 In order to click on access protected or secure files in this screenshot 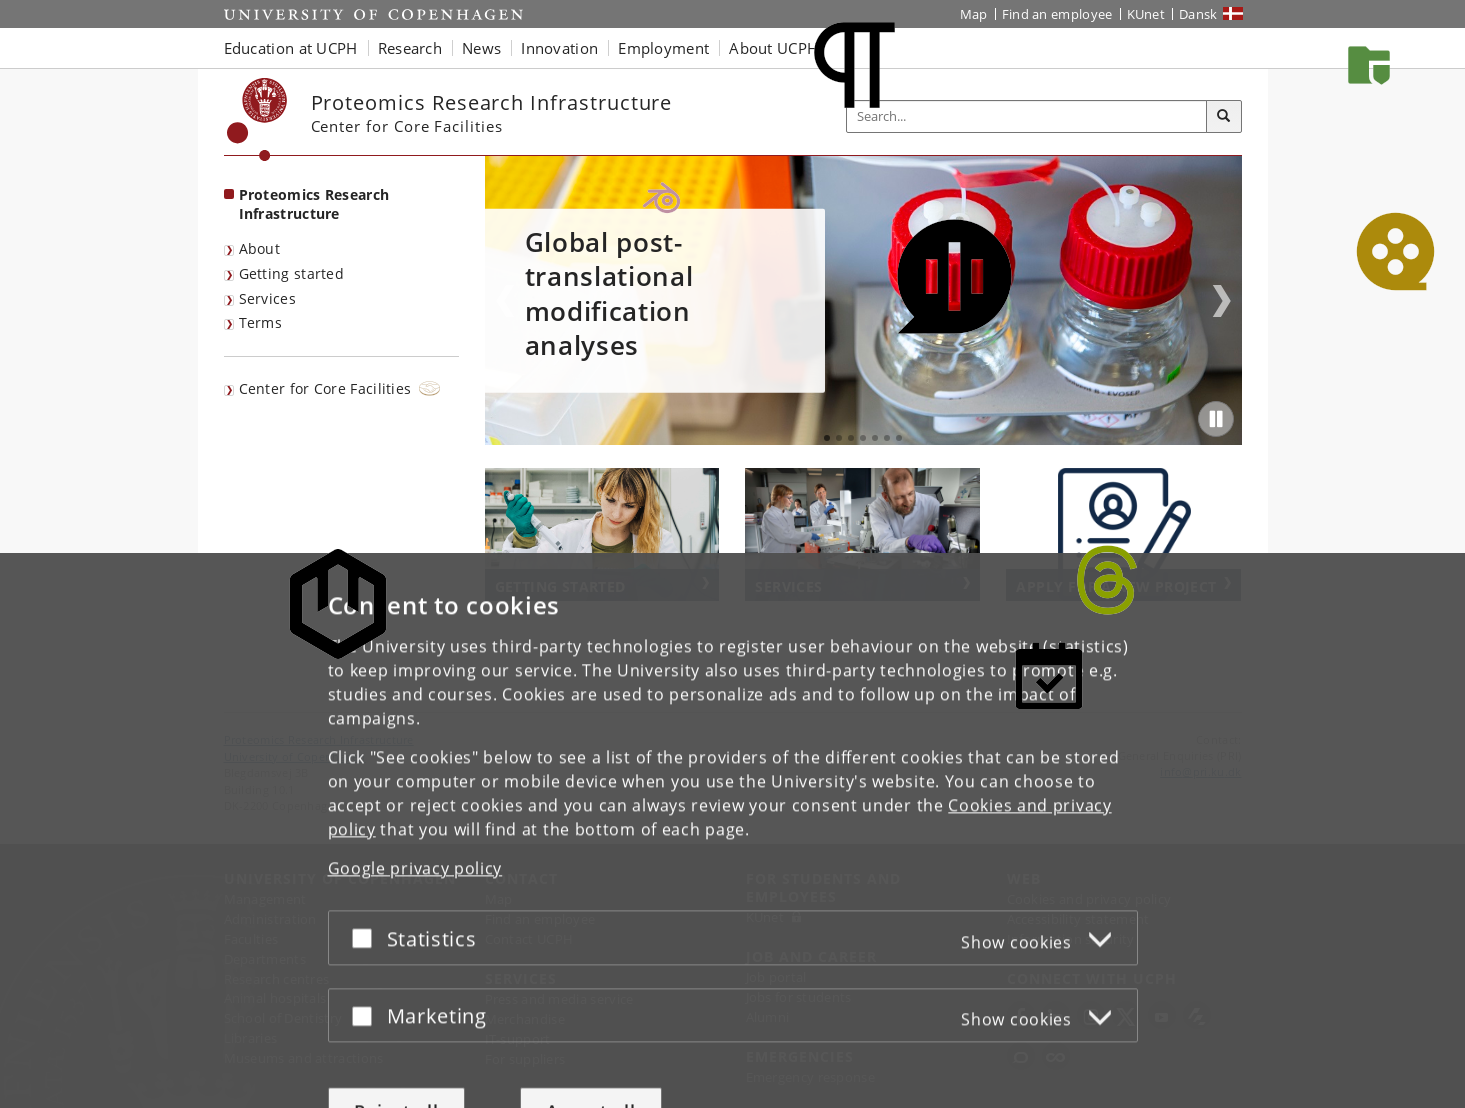, I will do `click(1369, 65)`.